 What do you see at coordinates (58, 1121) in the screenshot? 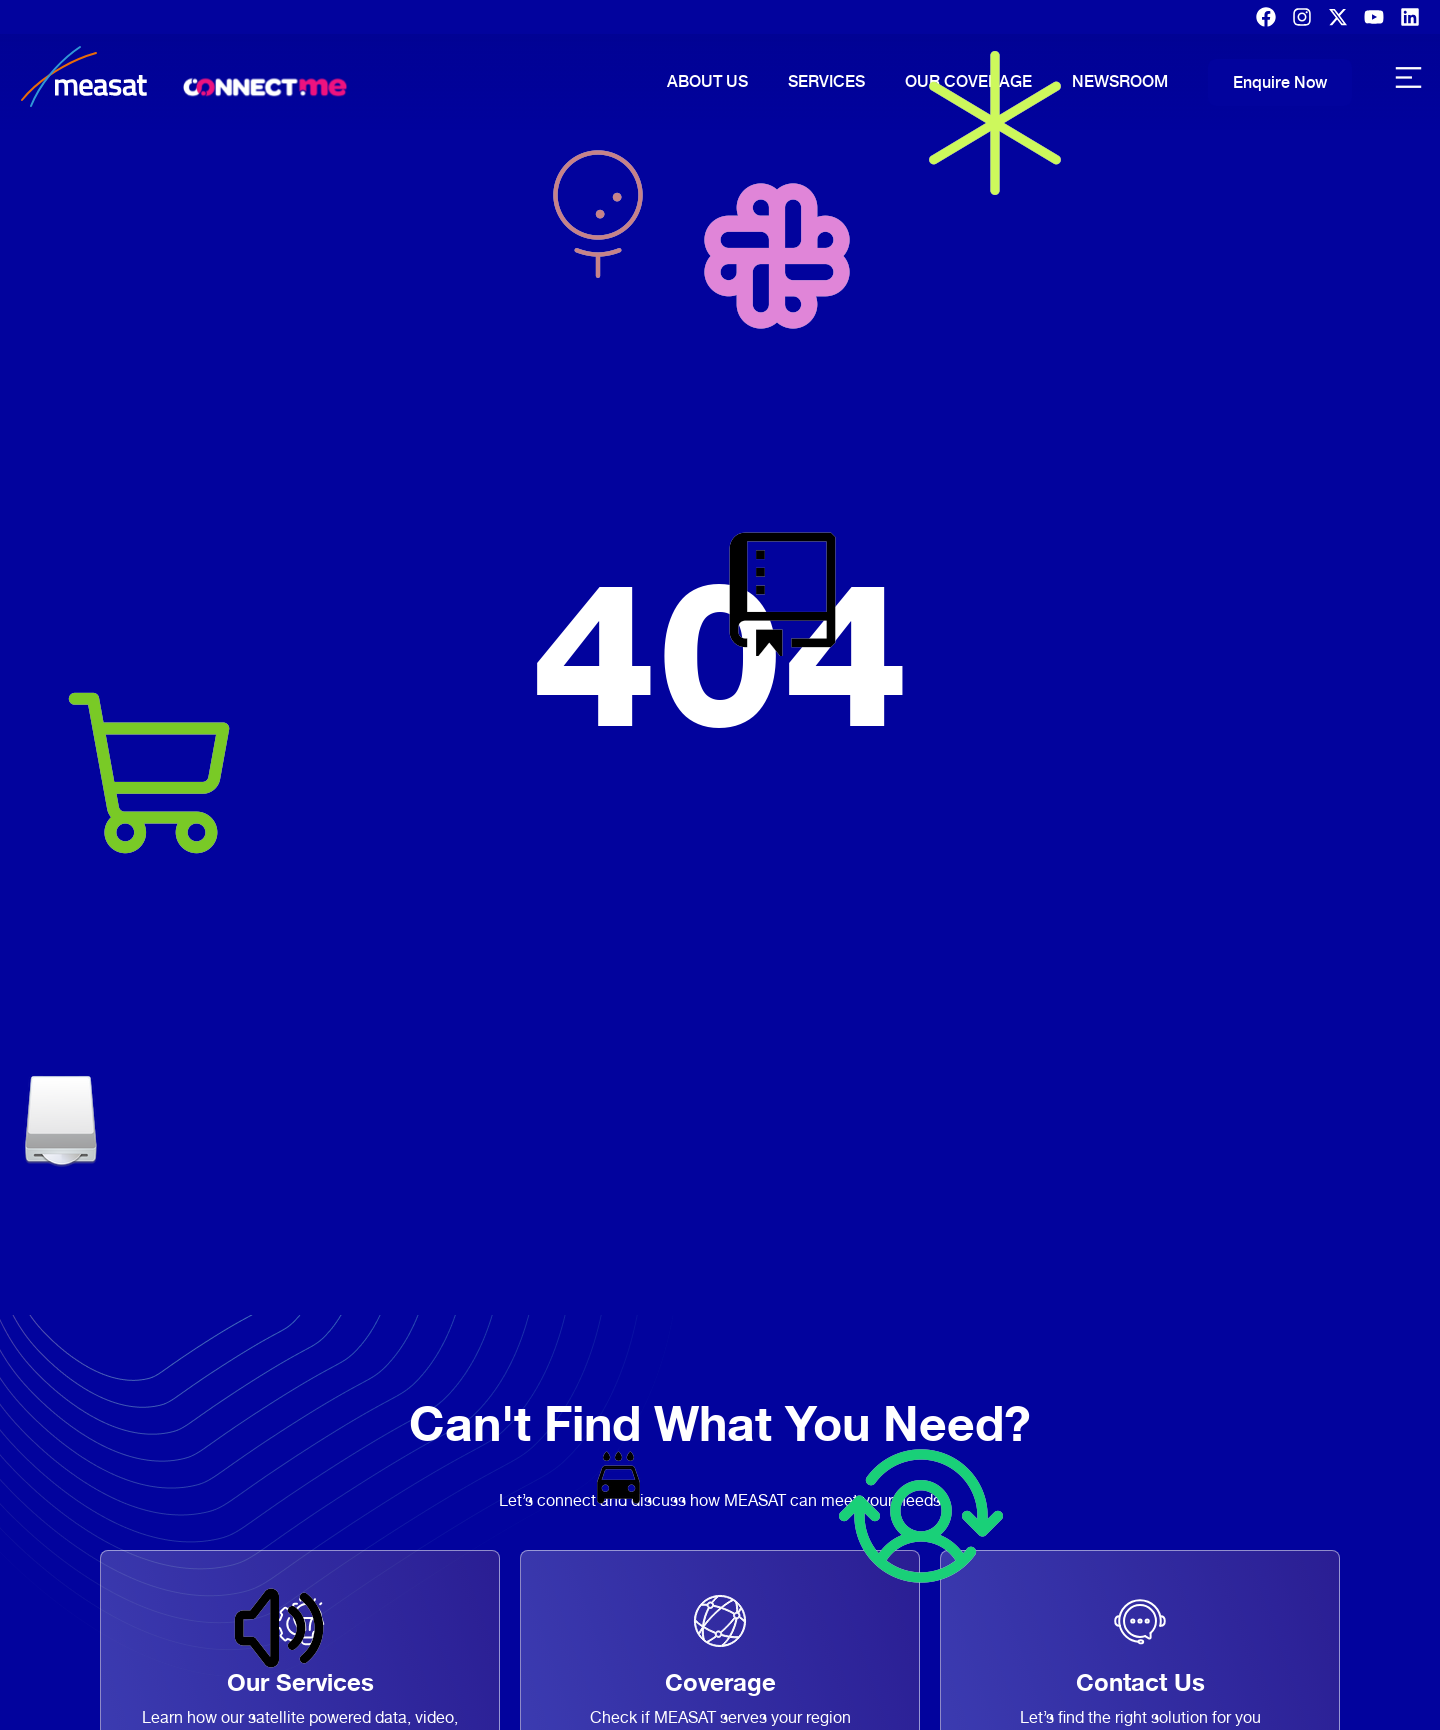
I see `access optical disc drive` at bounding box center [58, 1121].